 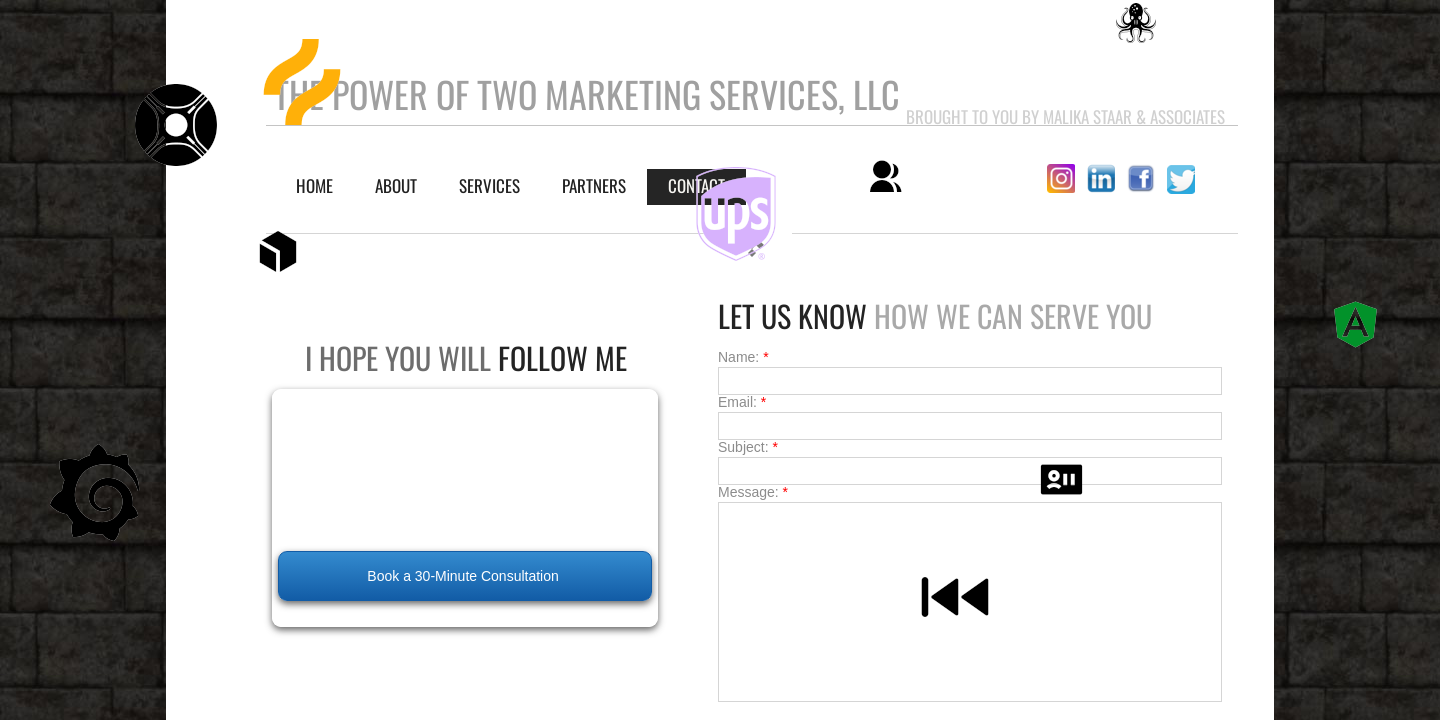 I want to click on open grafana dashboard, so click(x=94, y=492).